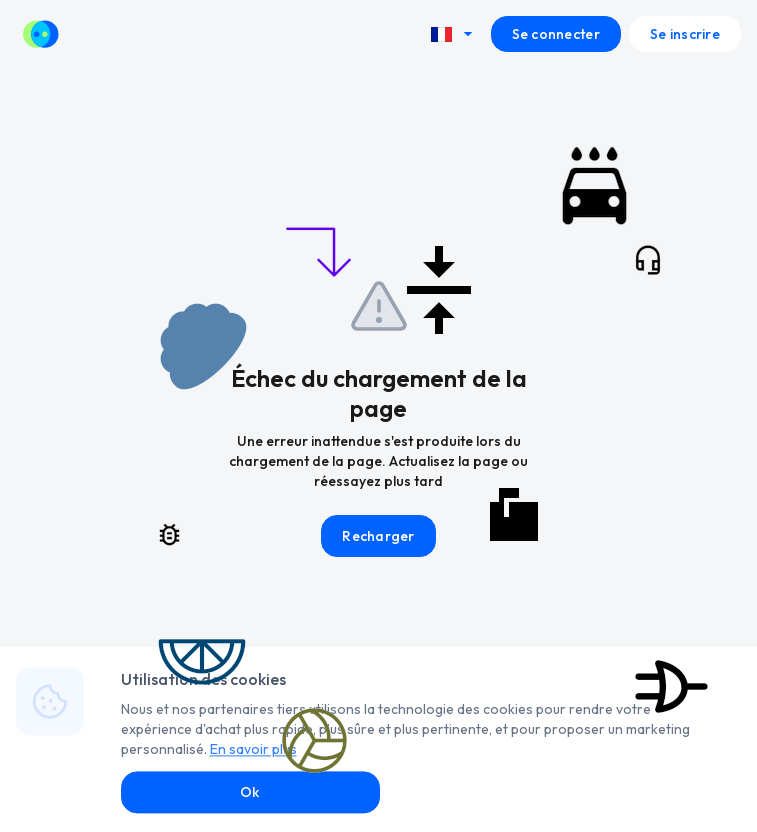  What do you see at coordinates (514, 517) in the screenshot?
I see `indicates unread mail in your mailbox` at bounding box center [514, 517].